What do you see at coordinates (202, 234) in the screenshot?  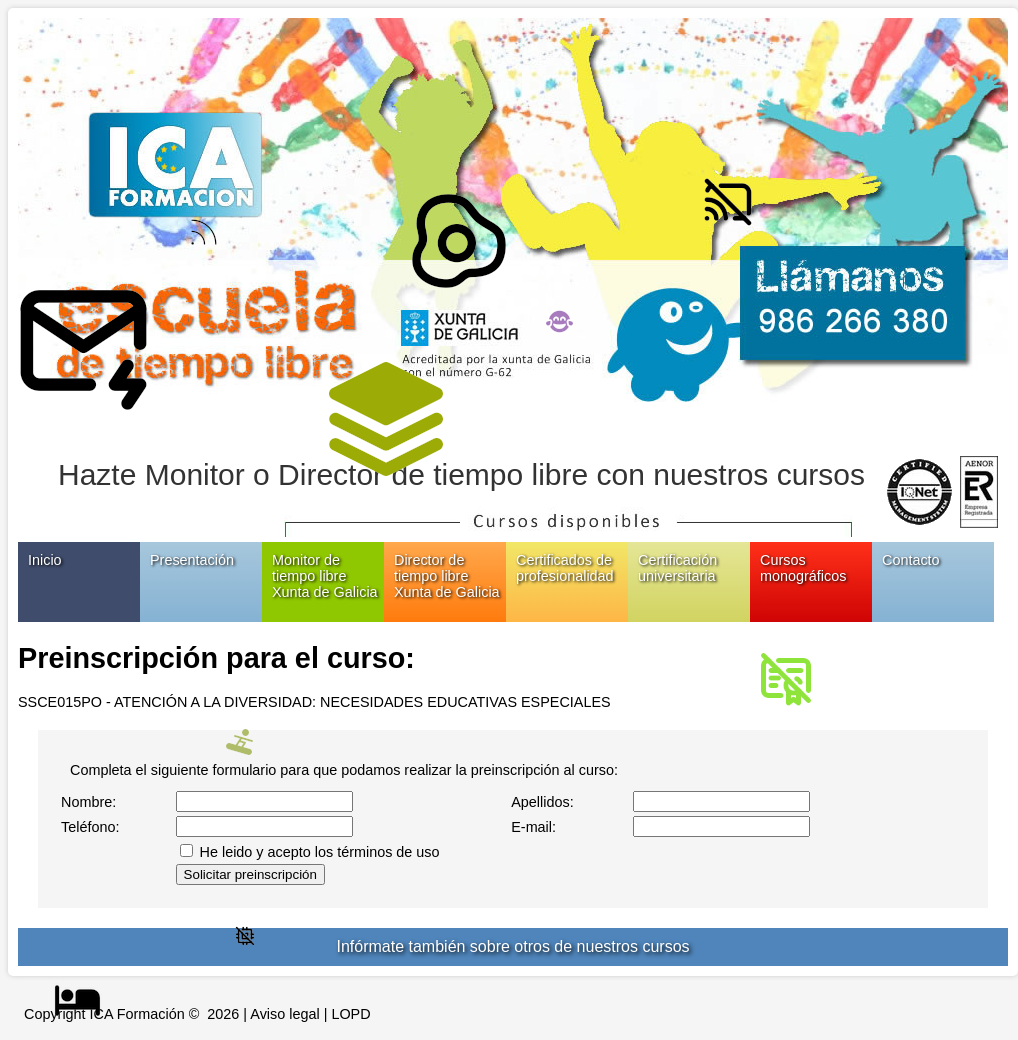 I see `subscribe to RSS feed` at bounding box center [202, 234].